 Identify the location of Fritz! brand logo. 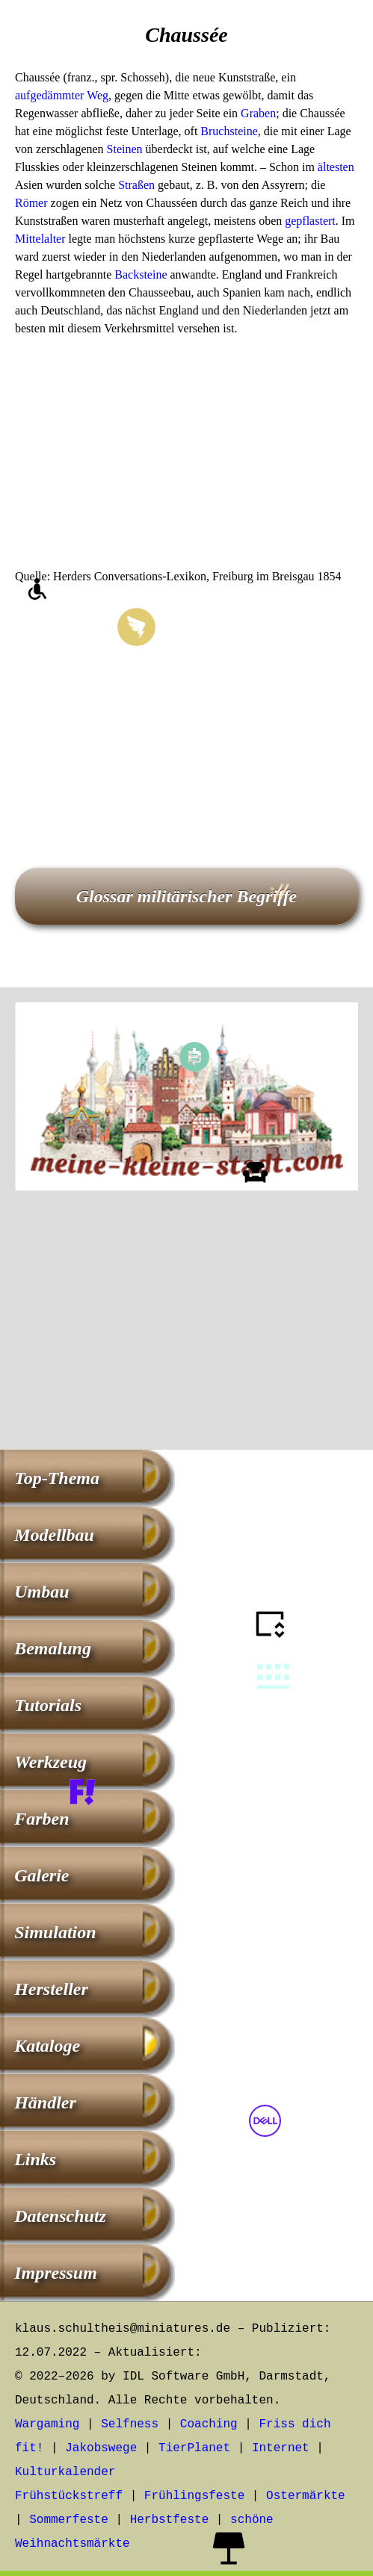
(82, 1792).